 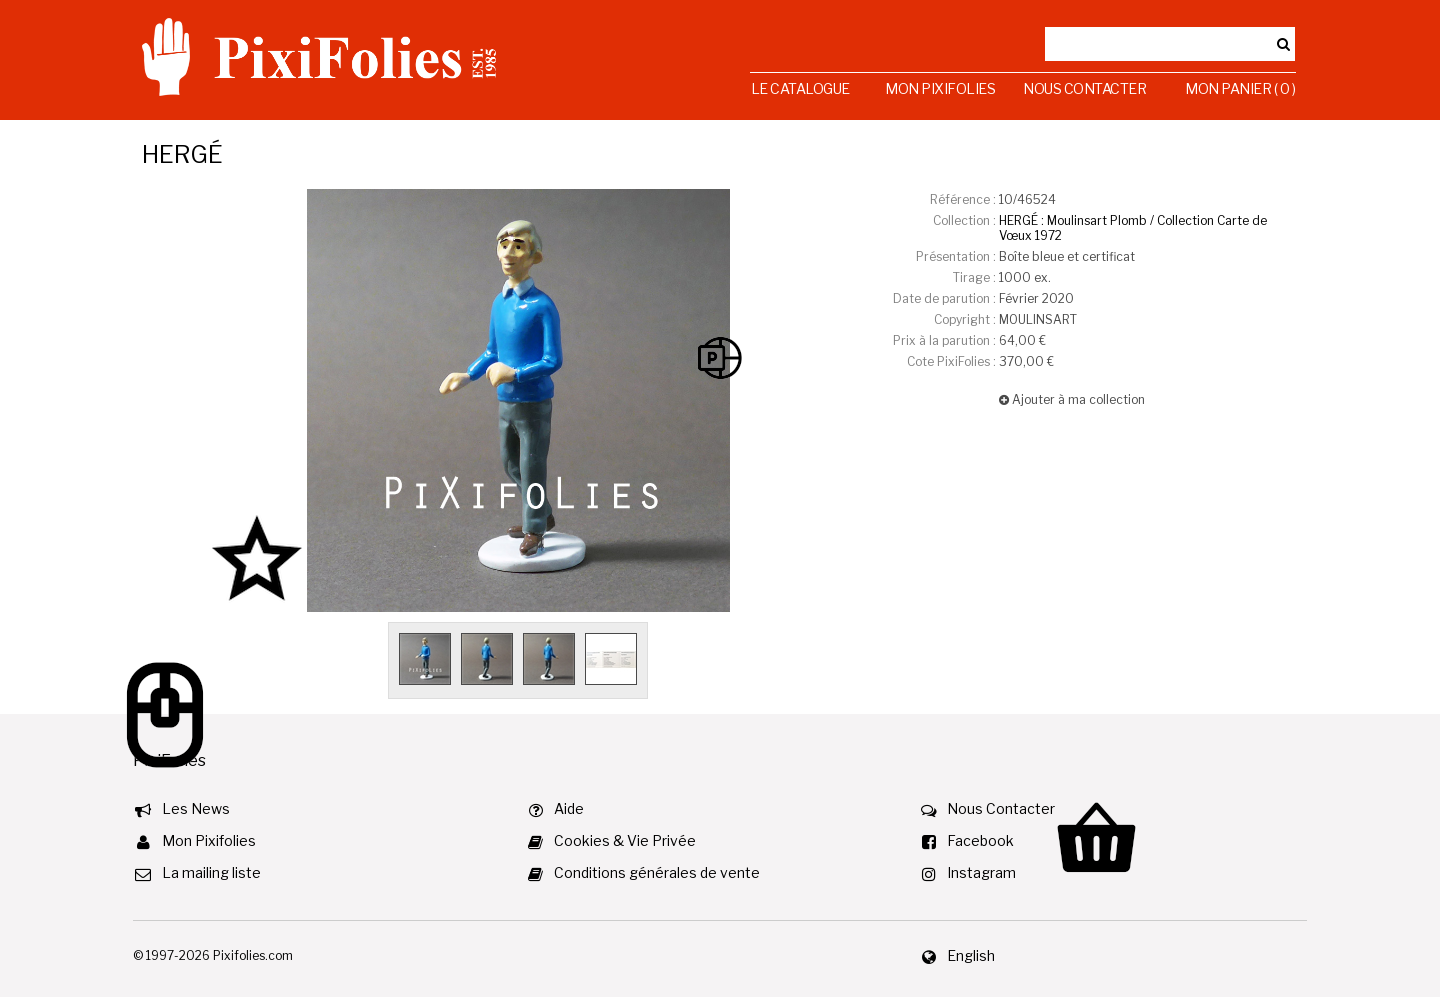 What do you see at coordinates (257, 560) in the screenshot?
I see `add item to favorites` at bounding box center [257, 560].